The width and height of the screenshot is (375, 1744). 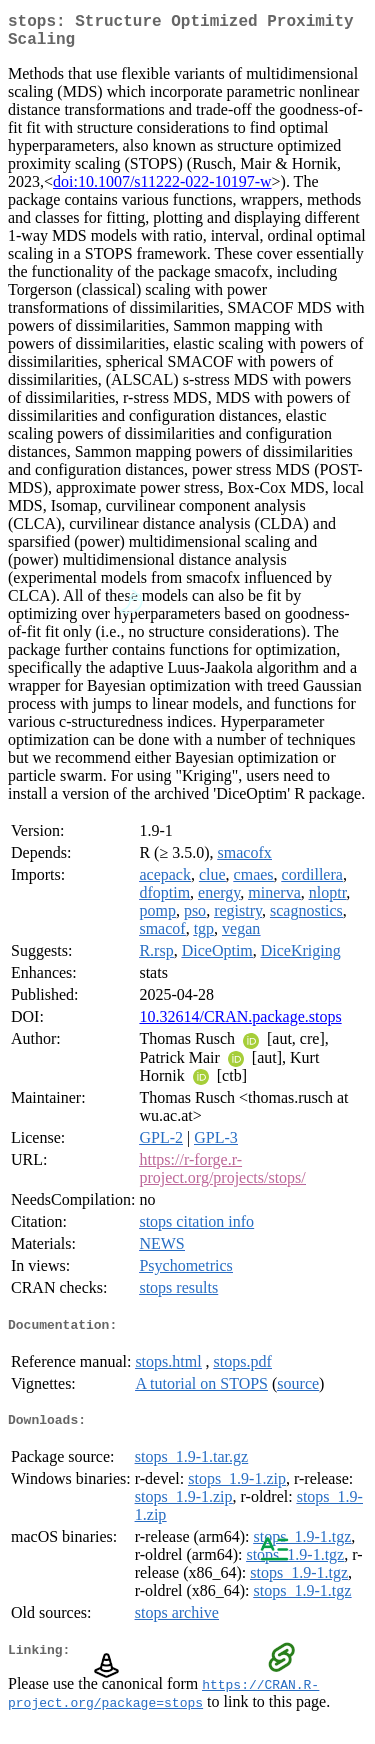 I want to click on link to Svelte framework documentation or resources, so click(x=282, y=1656).